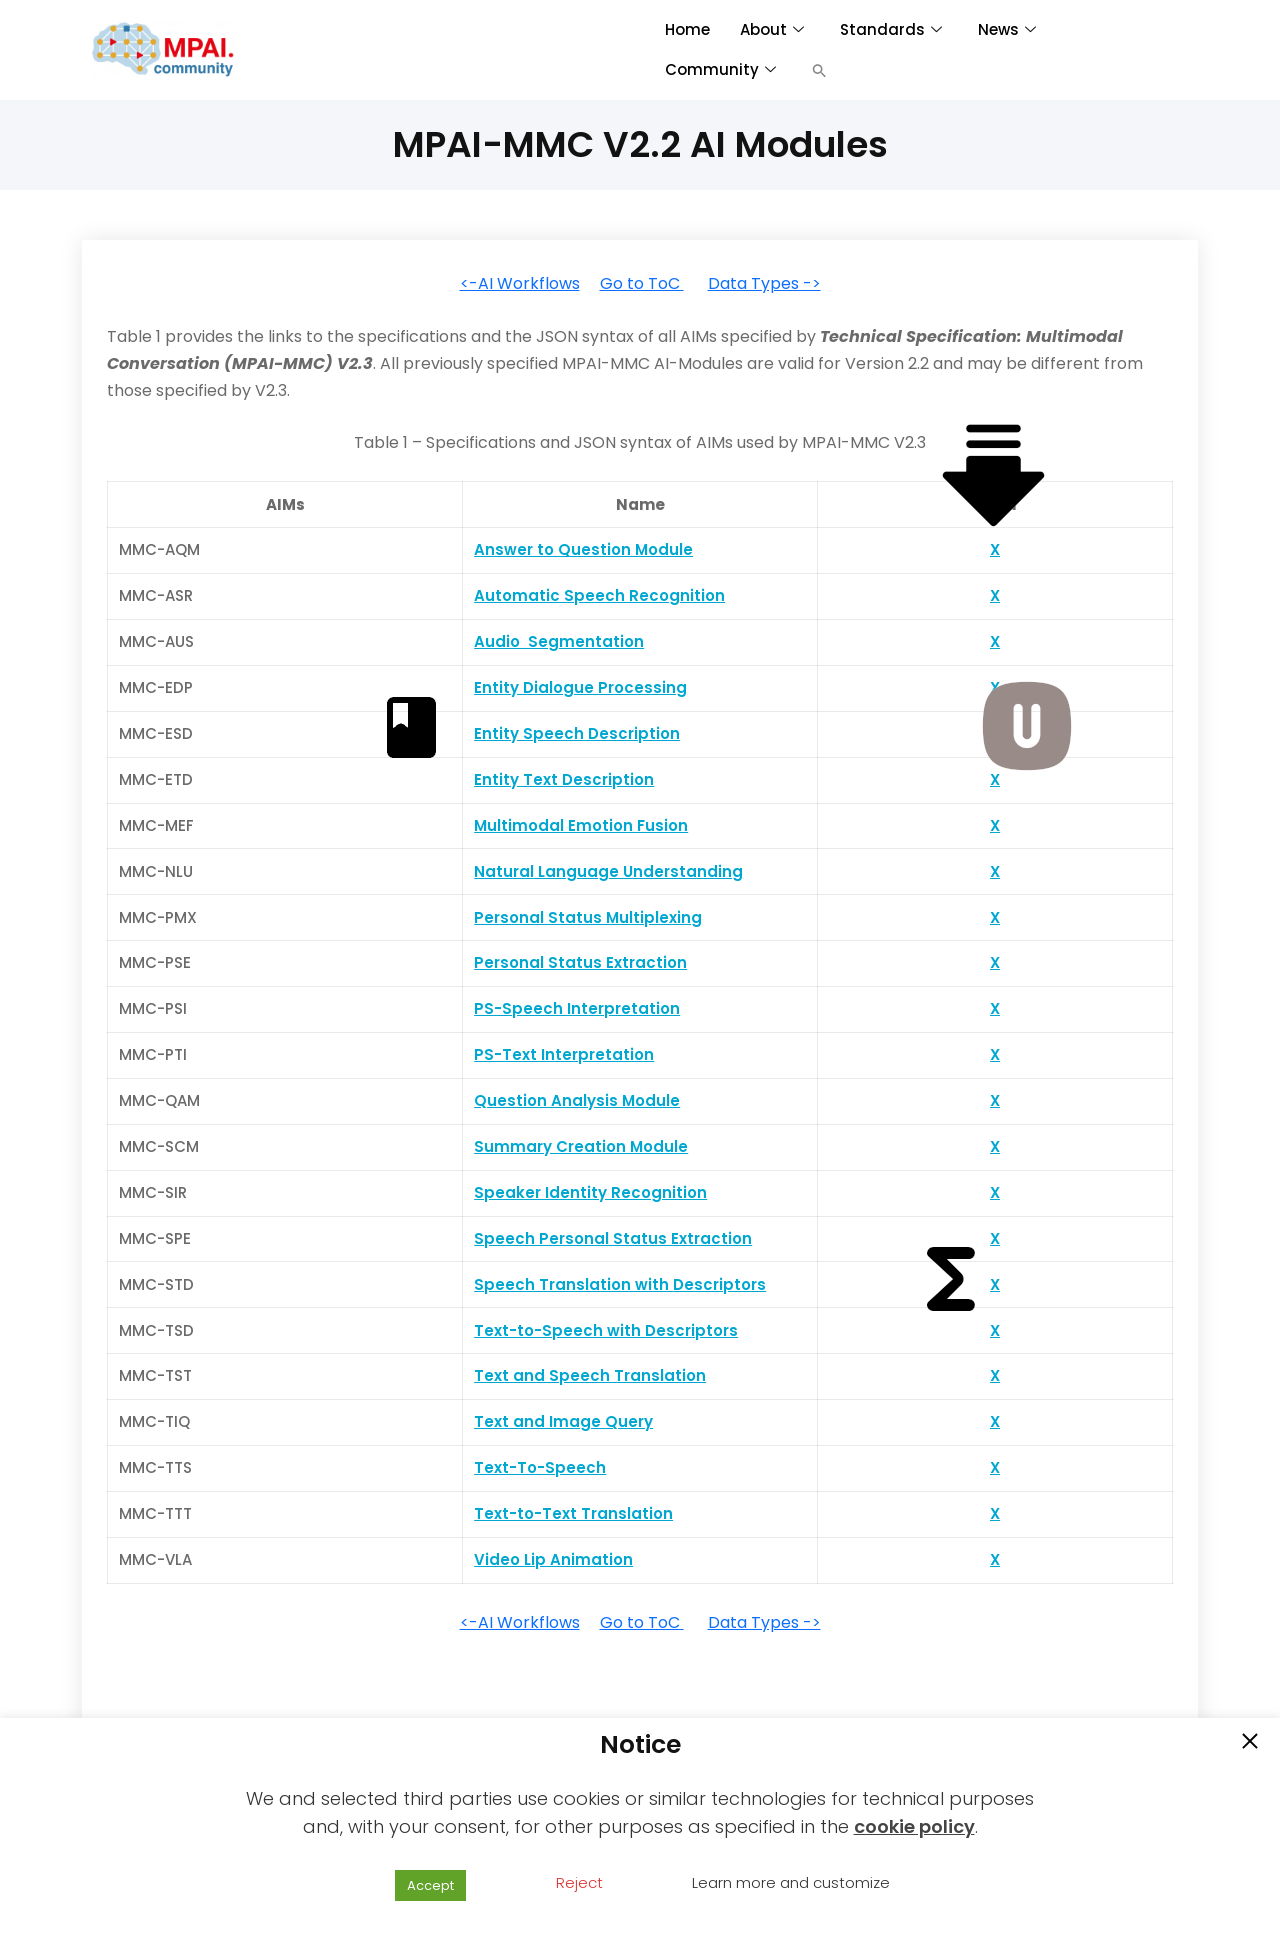 This screenshot has height=1937, width=1280. Describe the element at coordinates (411, 727) in the screenshot. I see `access your bookmarked content` at that location.